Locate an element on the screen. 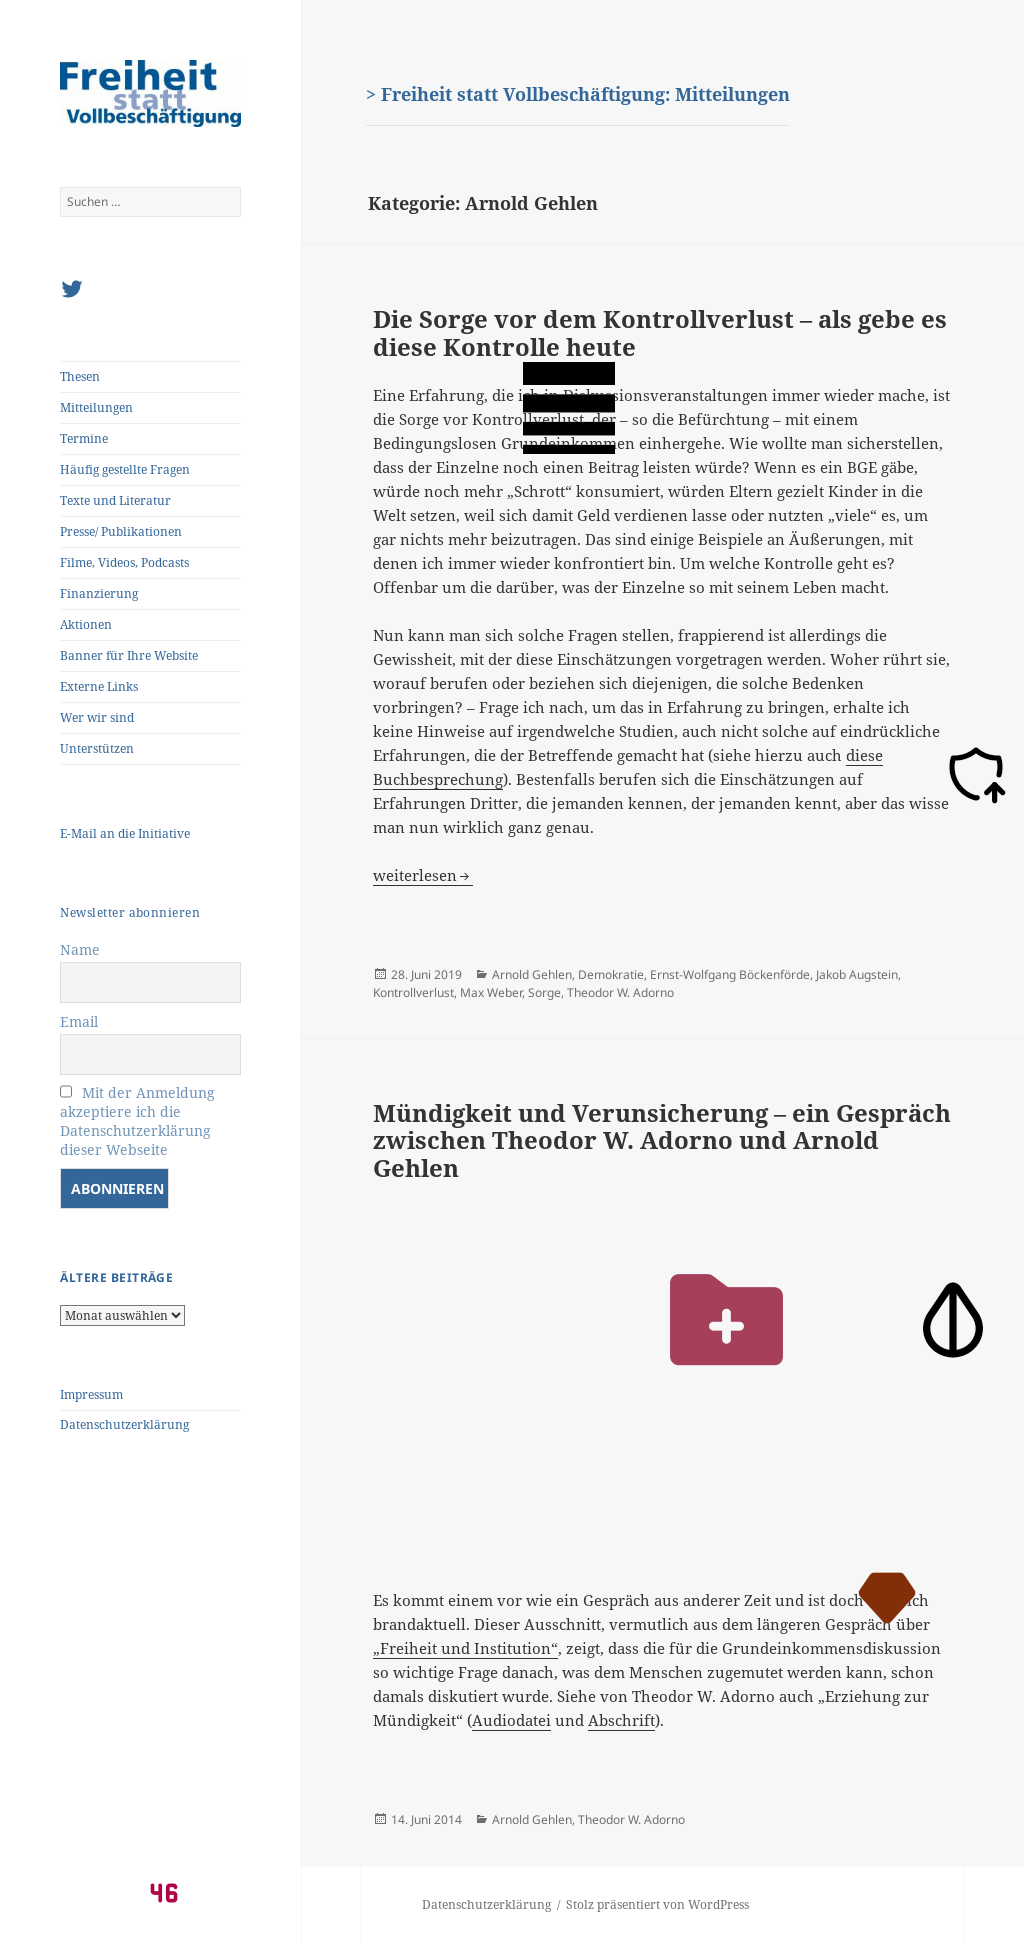  open sketch app is located at coordinates (887, 1598).